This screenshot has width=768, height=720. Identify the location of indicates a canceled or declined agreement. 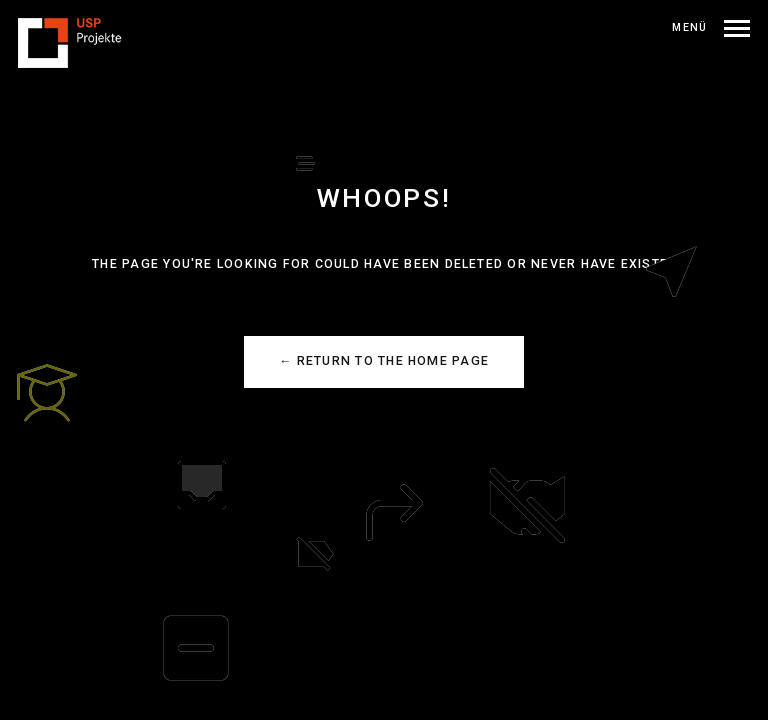
(527, 505).